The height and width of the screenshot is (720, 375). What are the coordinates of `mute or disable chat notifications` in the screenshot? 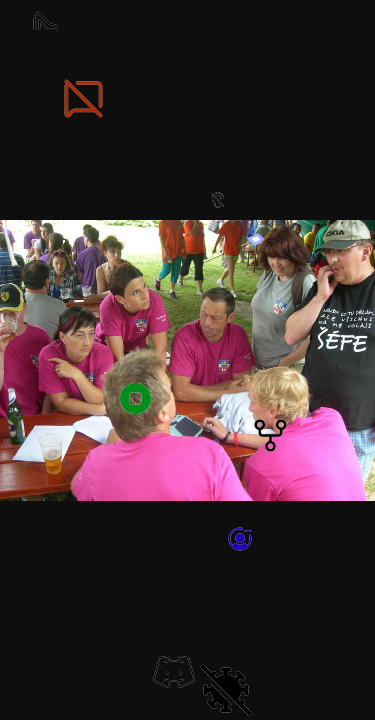 It's located at (83, 98).